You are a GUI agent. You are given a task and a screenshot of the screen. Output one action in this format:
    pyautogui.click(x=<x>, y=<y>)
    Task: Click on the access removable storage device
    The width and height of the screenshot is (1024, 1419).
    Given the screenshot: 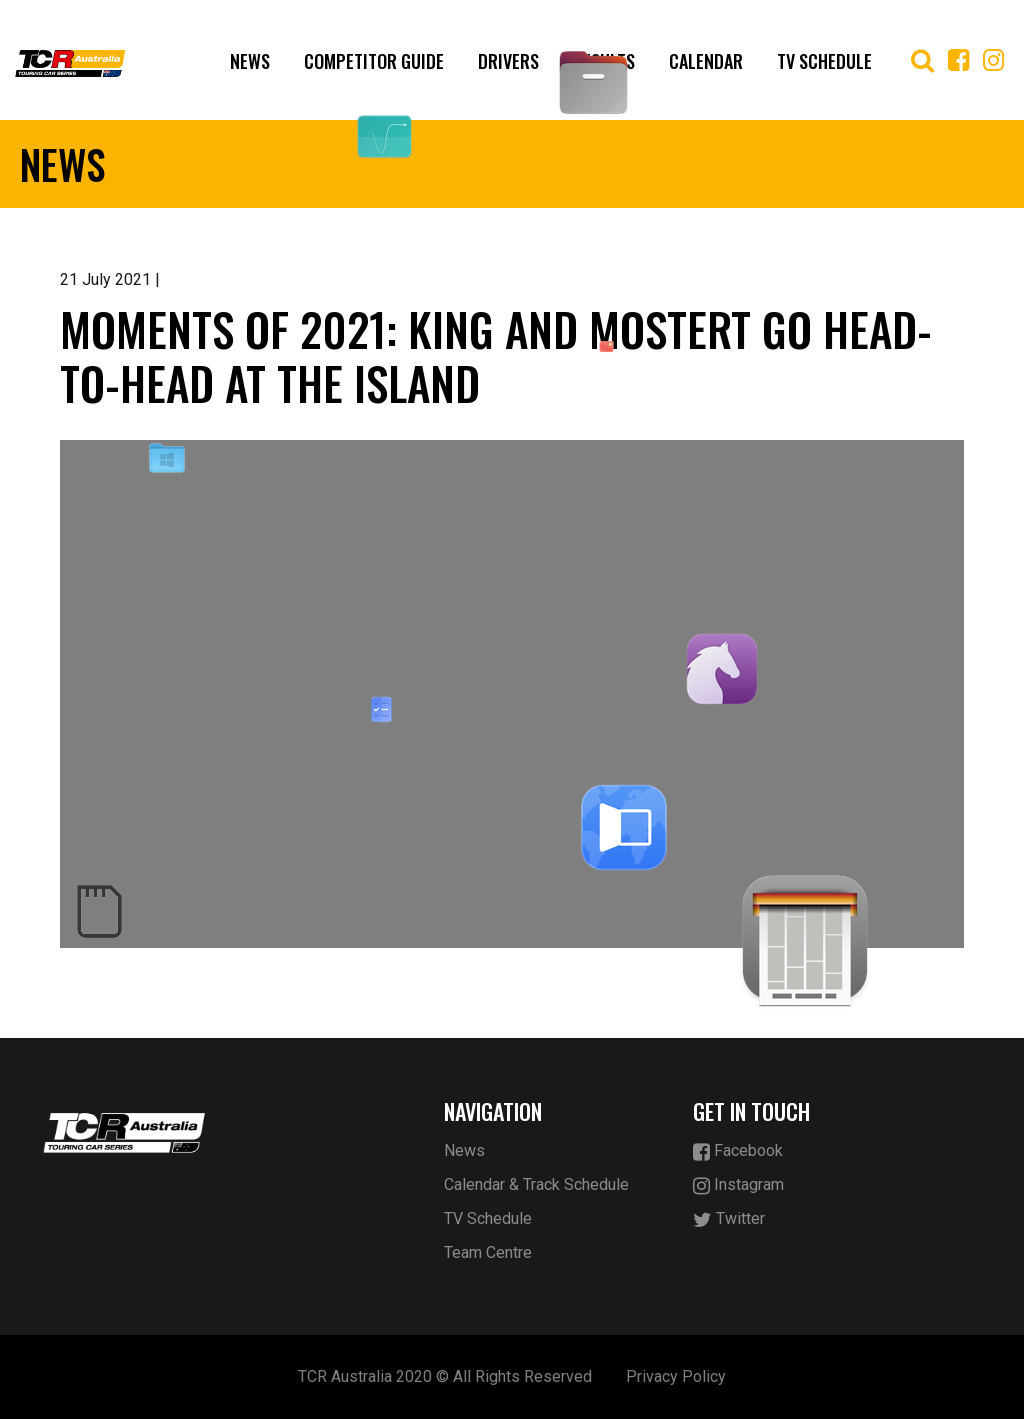 What is the action you would take?
    pyautogui.click(x=97, y=909)
    